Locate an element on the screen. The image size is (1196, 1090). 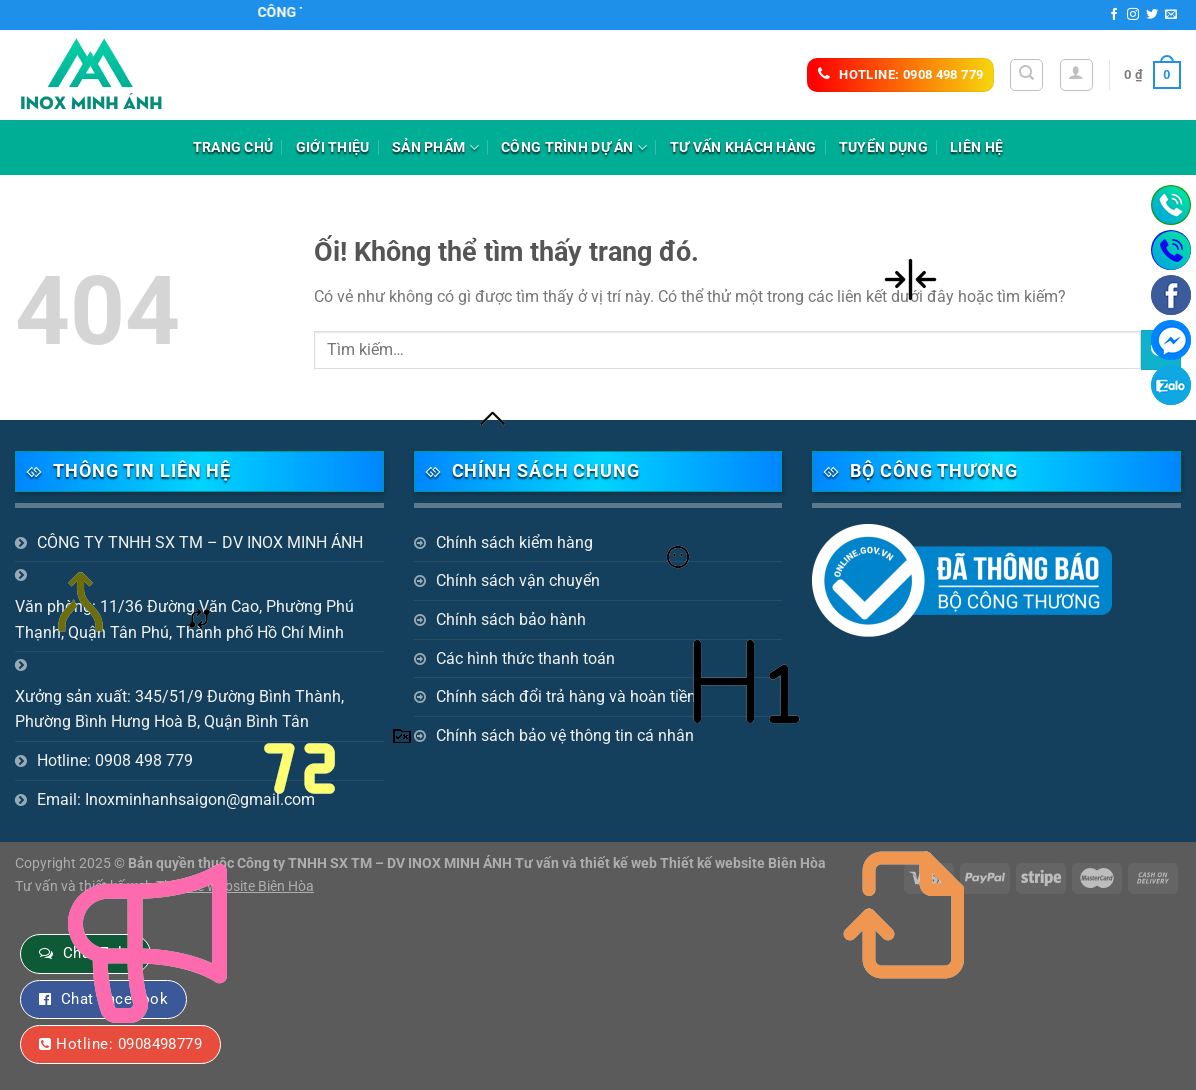
collapse or minimize horizontal content is located at coordinates (910, 279).